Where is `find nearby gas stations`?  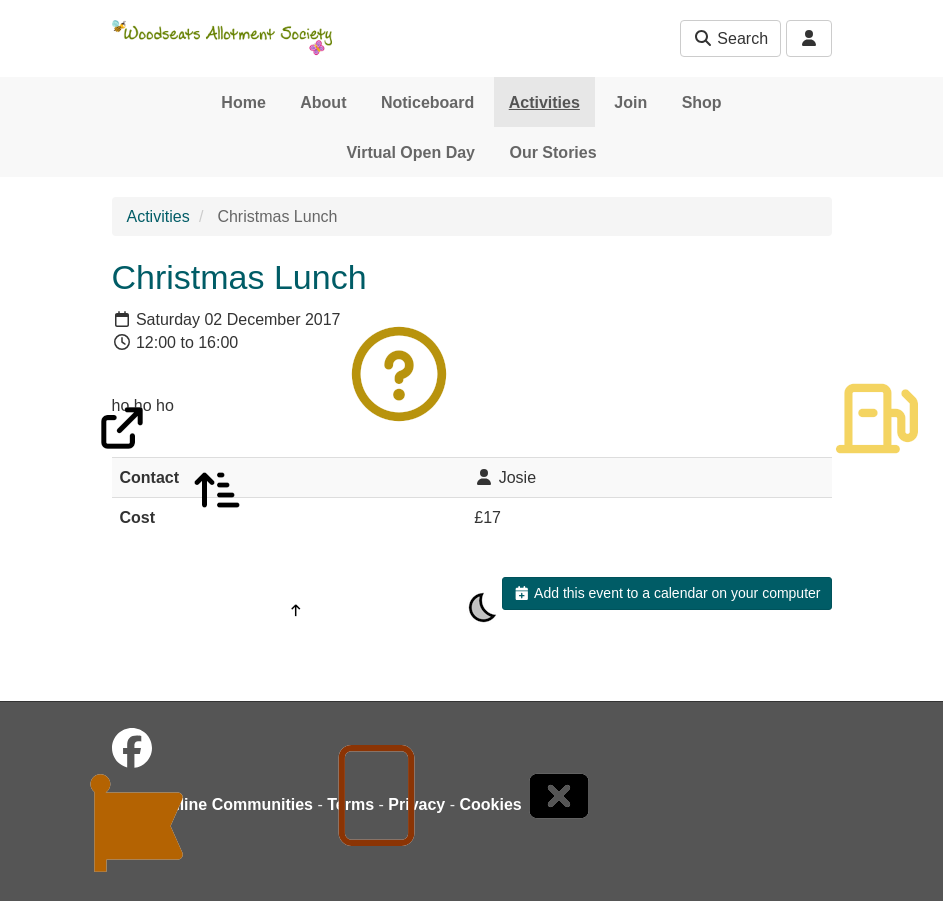 find nearby gas stations is located at coordinates (873, 418).